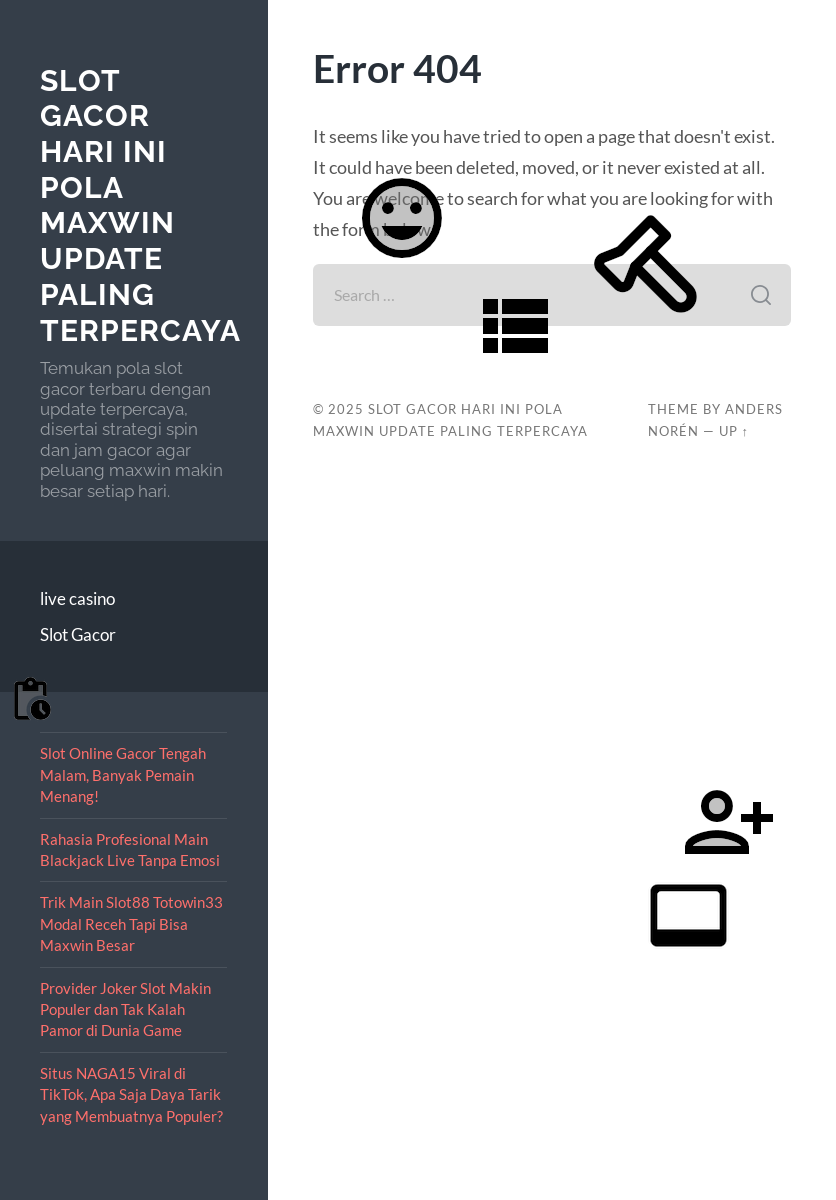 The width and height of the screenshot is (836, 1200). What do you see at coordinates (517, 326) in the screenshot?
I see `switch to list view` at bounding box center [517, 326].